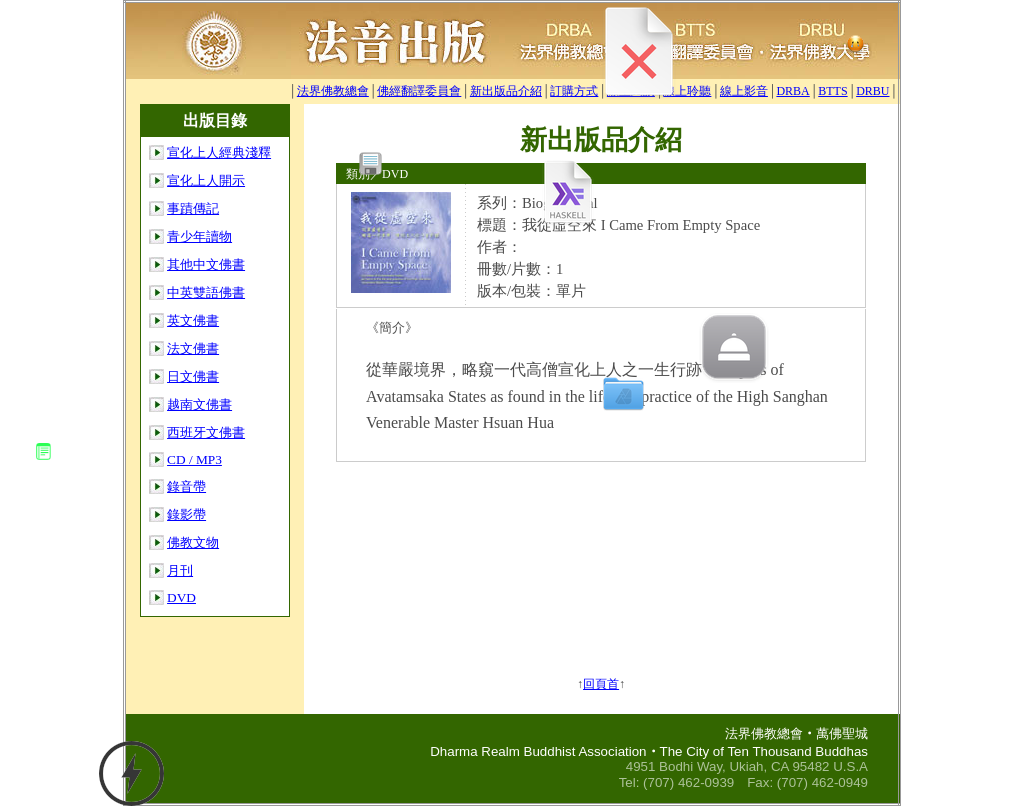  I want to click on open the notes app, so click(44, 452).